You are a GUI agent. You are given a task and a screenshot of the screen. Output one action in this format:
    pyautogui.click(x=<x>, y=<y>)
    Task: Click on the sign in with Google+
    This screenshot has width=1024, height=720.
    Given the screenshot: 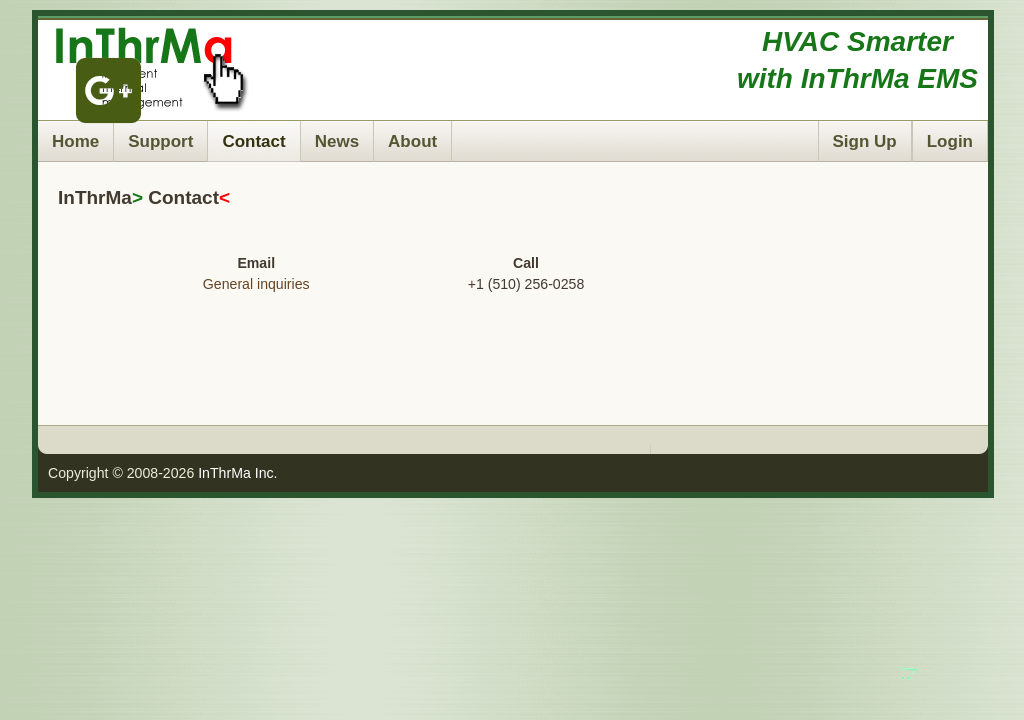 What is the action you would take?
    pyautogui.click(x=108, y=90)
    